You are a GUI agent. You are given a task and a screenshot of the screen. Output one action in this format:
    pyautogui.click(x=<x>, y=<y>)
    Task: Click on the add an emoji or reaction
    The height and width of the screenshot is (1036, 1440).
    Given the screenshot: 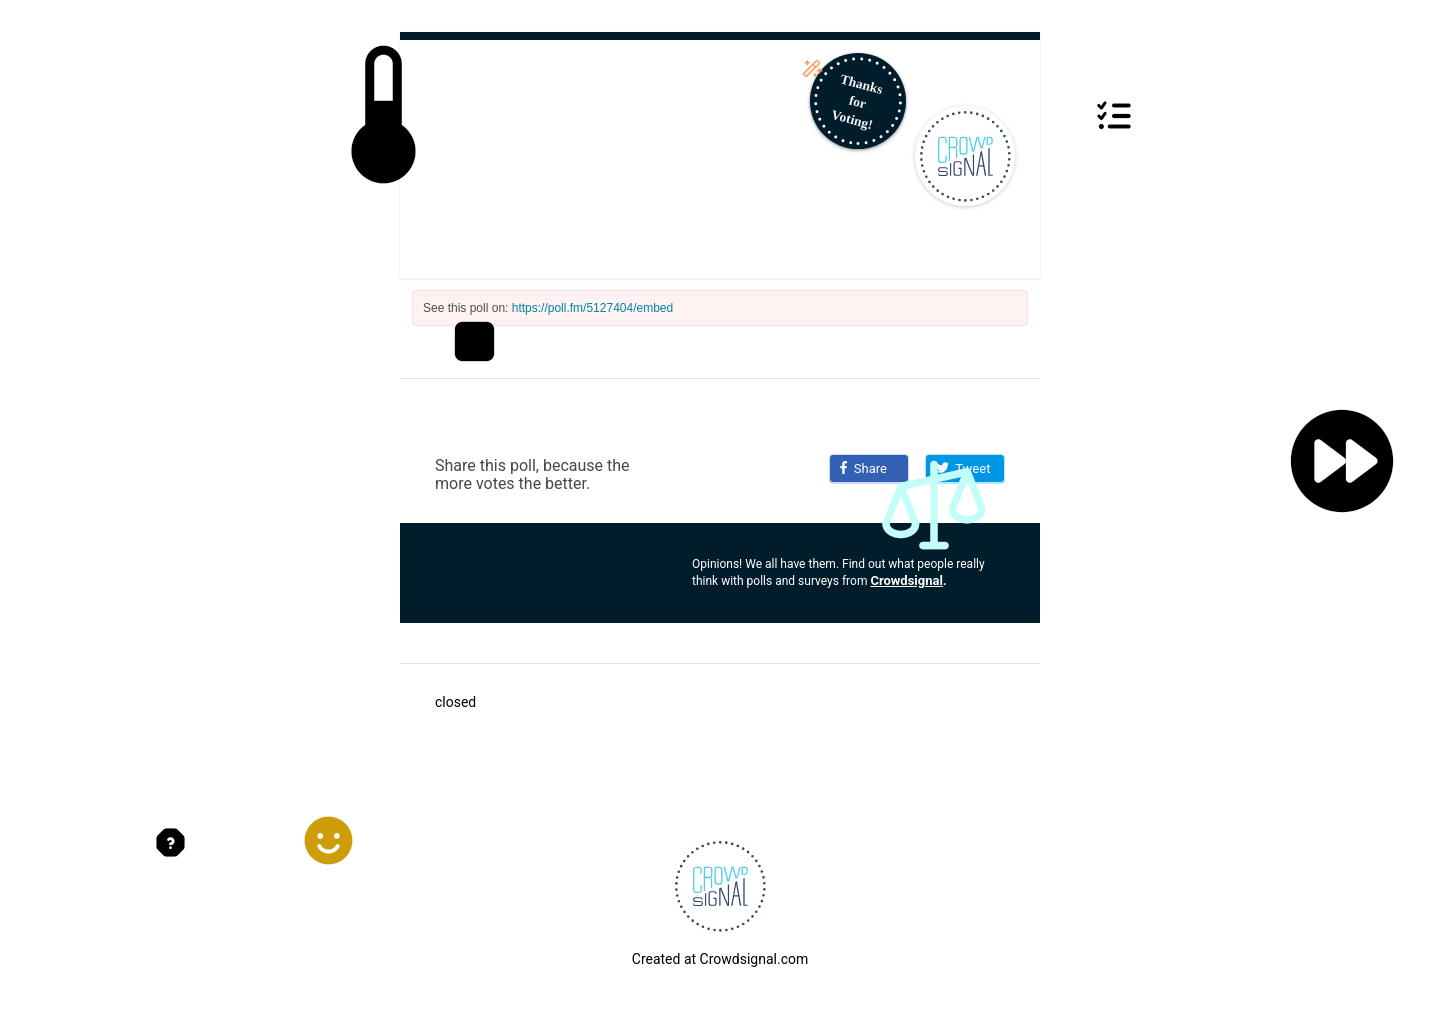 What is the action you would take?
    pyautogui.click(x=328, y=840)
    